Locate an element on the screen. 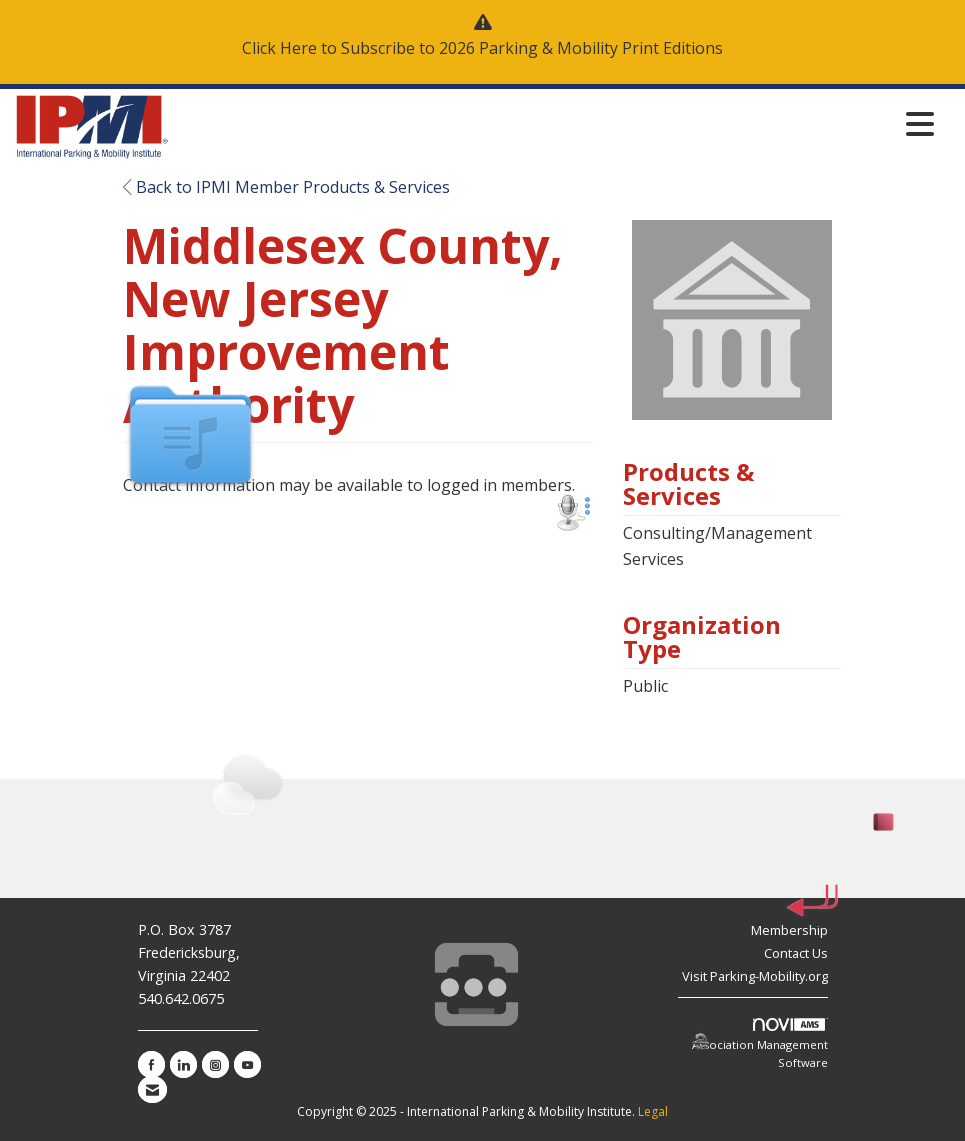  open your audio files folder is located at coordinates (190, 434).